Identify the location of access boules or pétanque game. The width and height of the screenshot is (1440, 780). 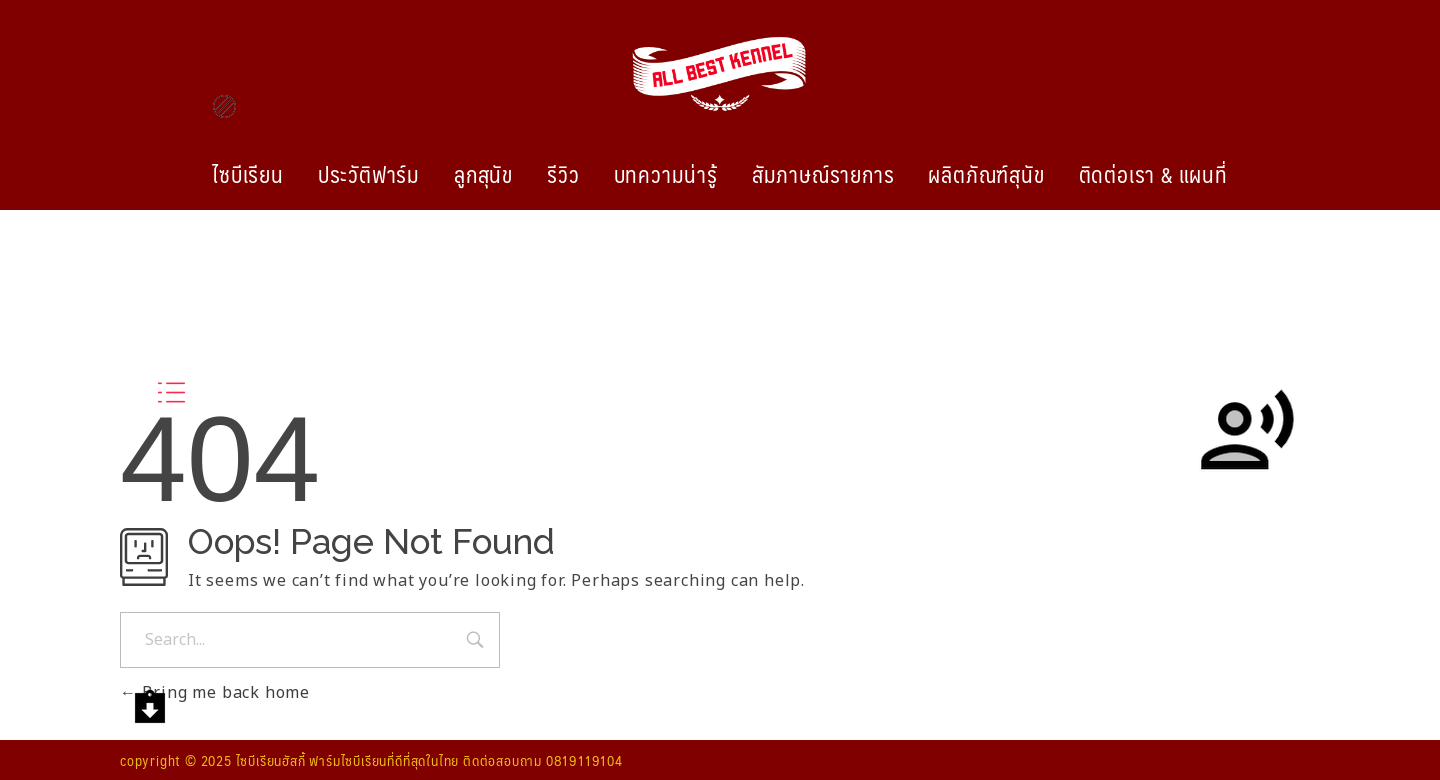
(224, 106).